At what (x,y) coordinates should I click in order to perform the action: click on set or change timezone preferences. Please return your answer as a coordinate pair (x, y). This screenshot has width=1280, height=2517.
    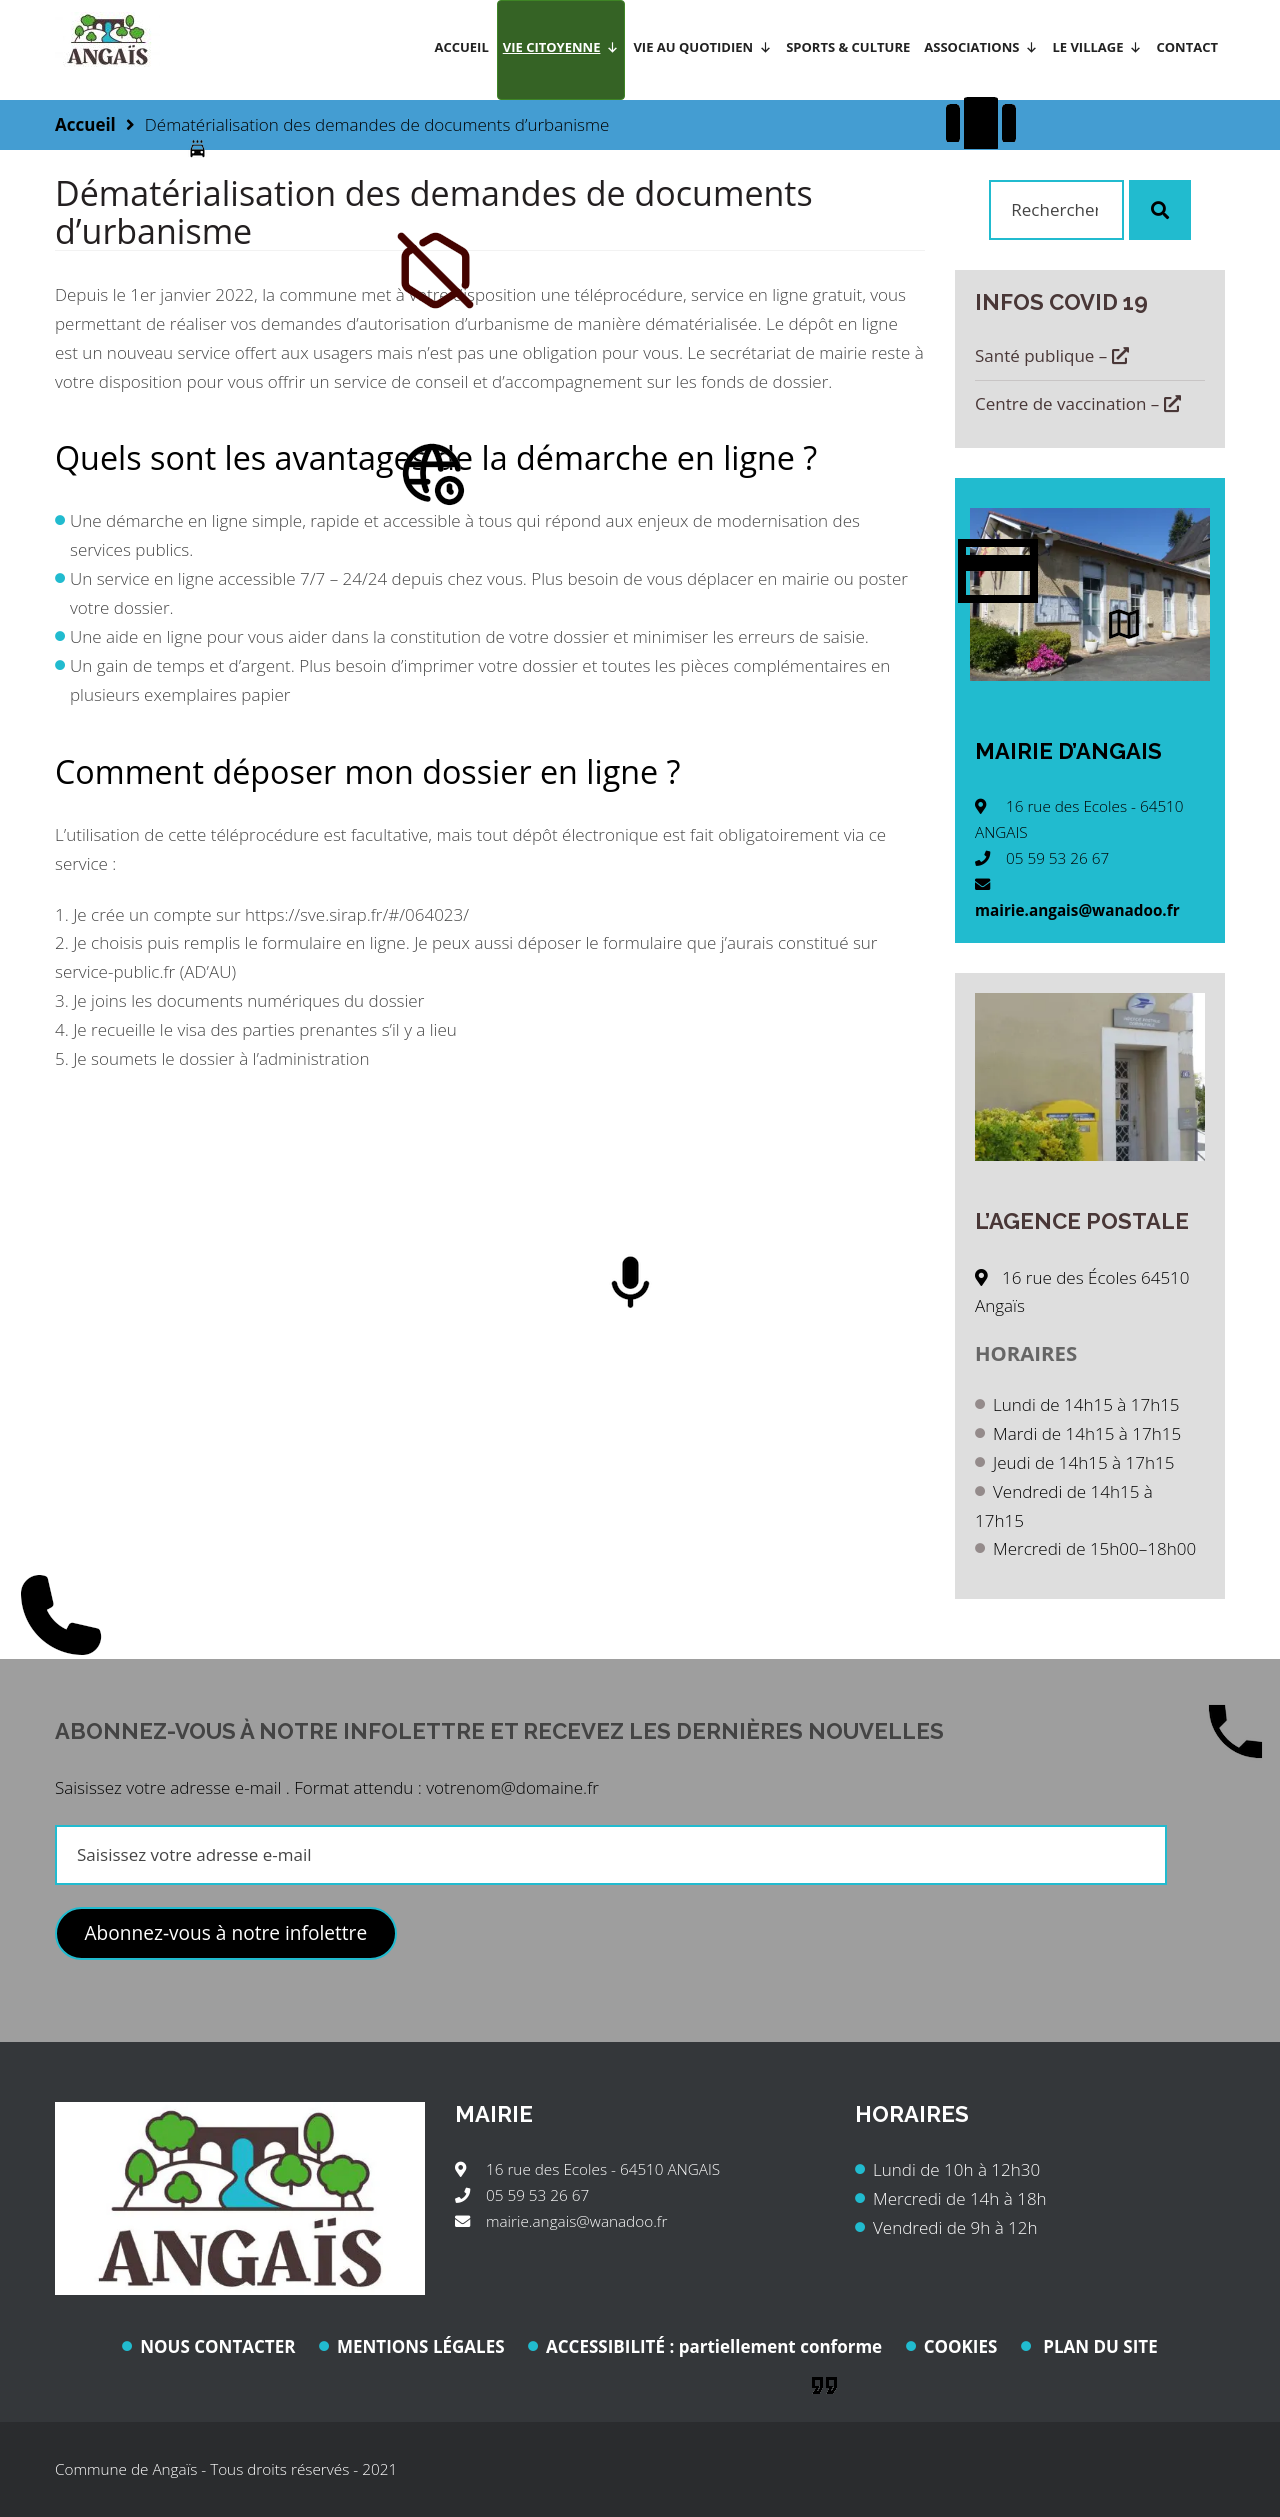
    Looking at the image, I should click on (432, 473).